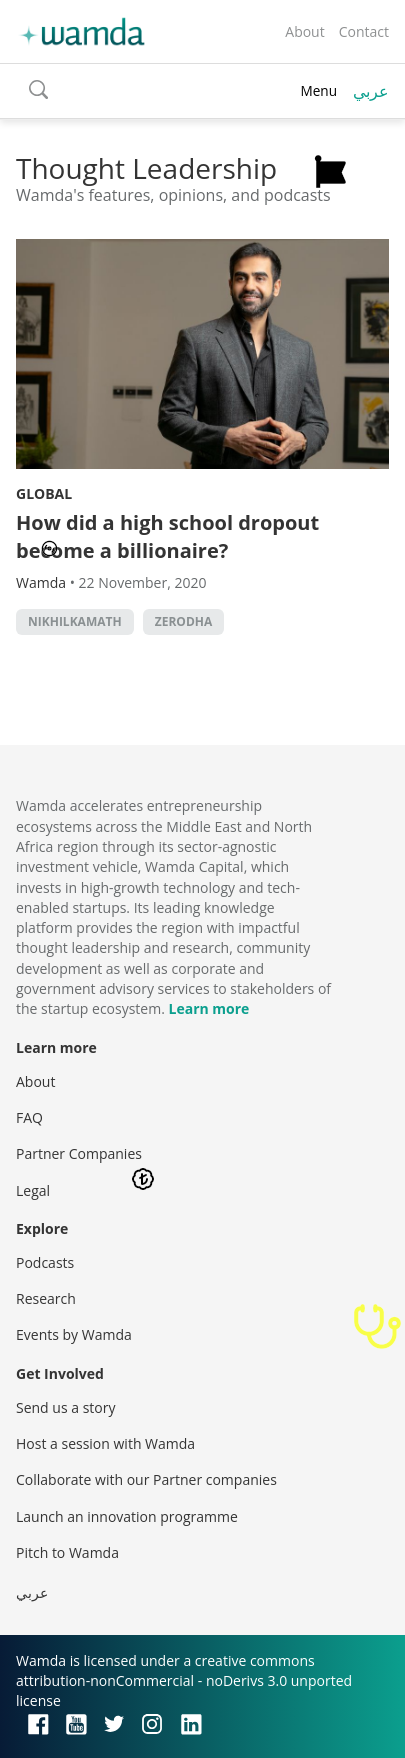 The image size is (405, 1758). What do you see at coordinates (377, 1327) in the screenshot?
I see `access health or medical features` at bounding box center [377, 1327].